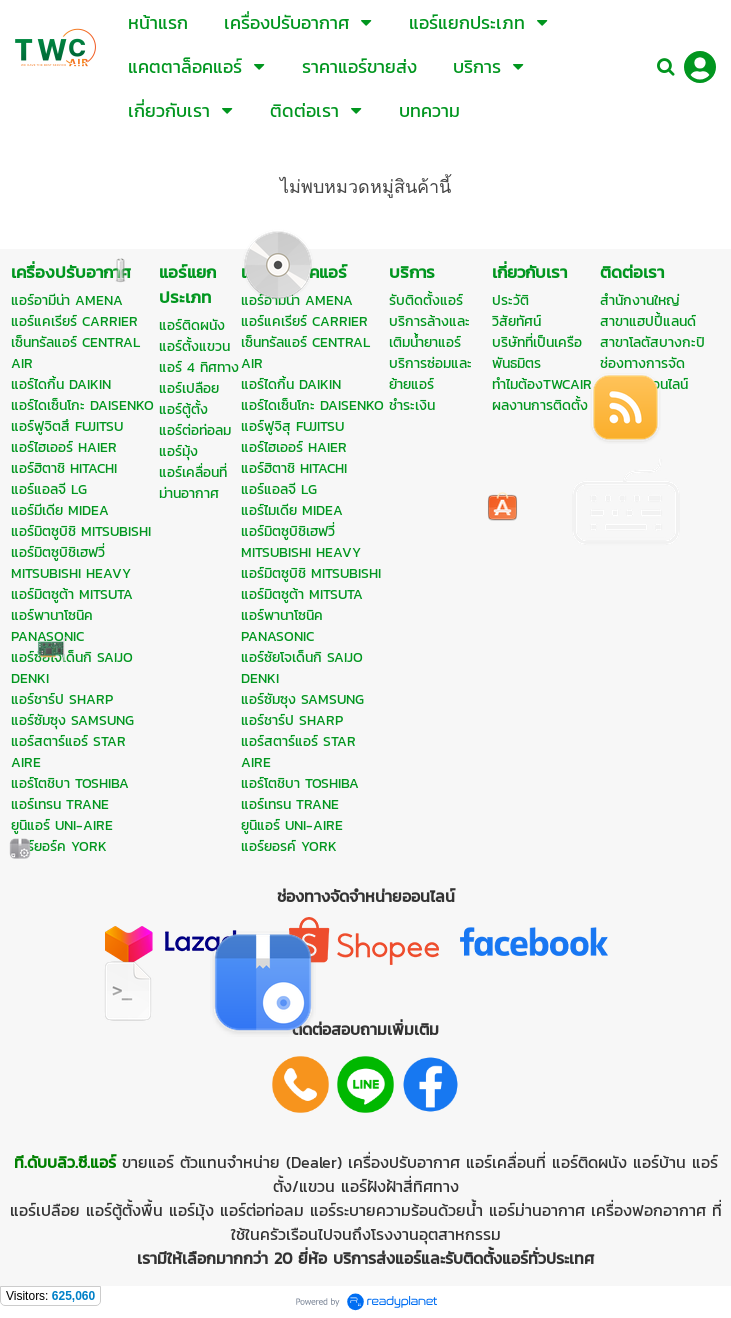  What do you see at coordinates (120, 270) in the screenshot?
I see `indicates battery is depleted and needs charging` at bounding box center [120, 270].